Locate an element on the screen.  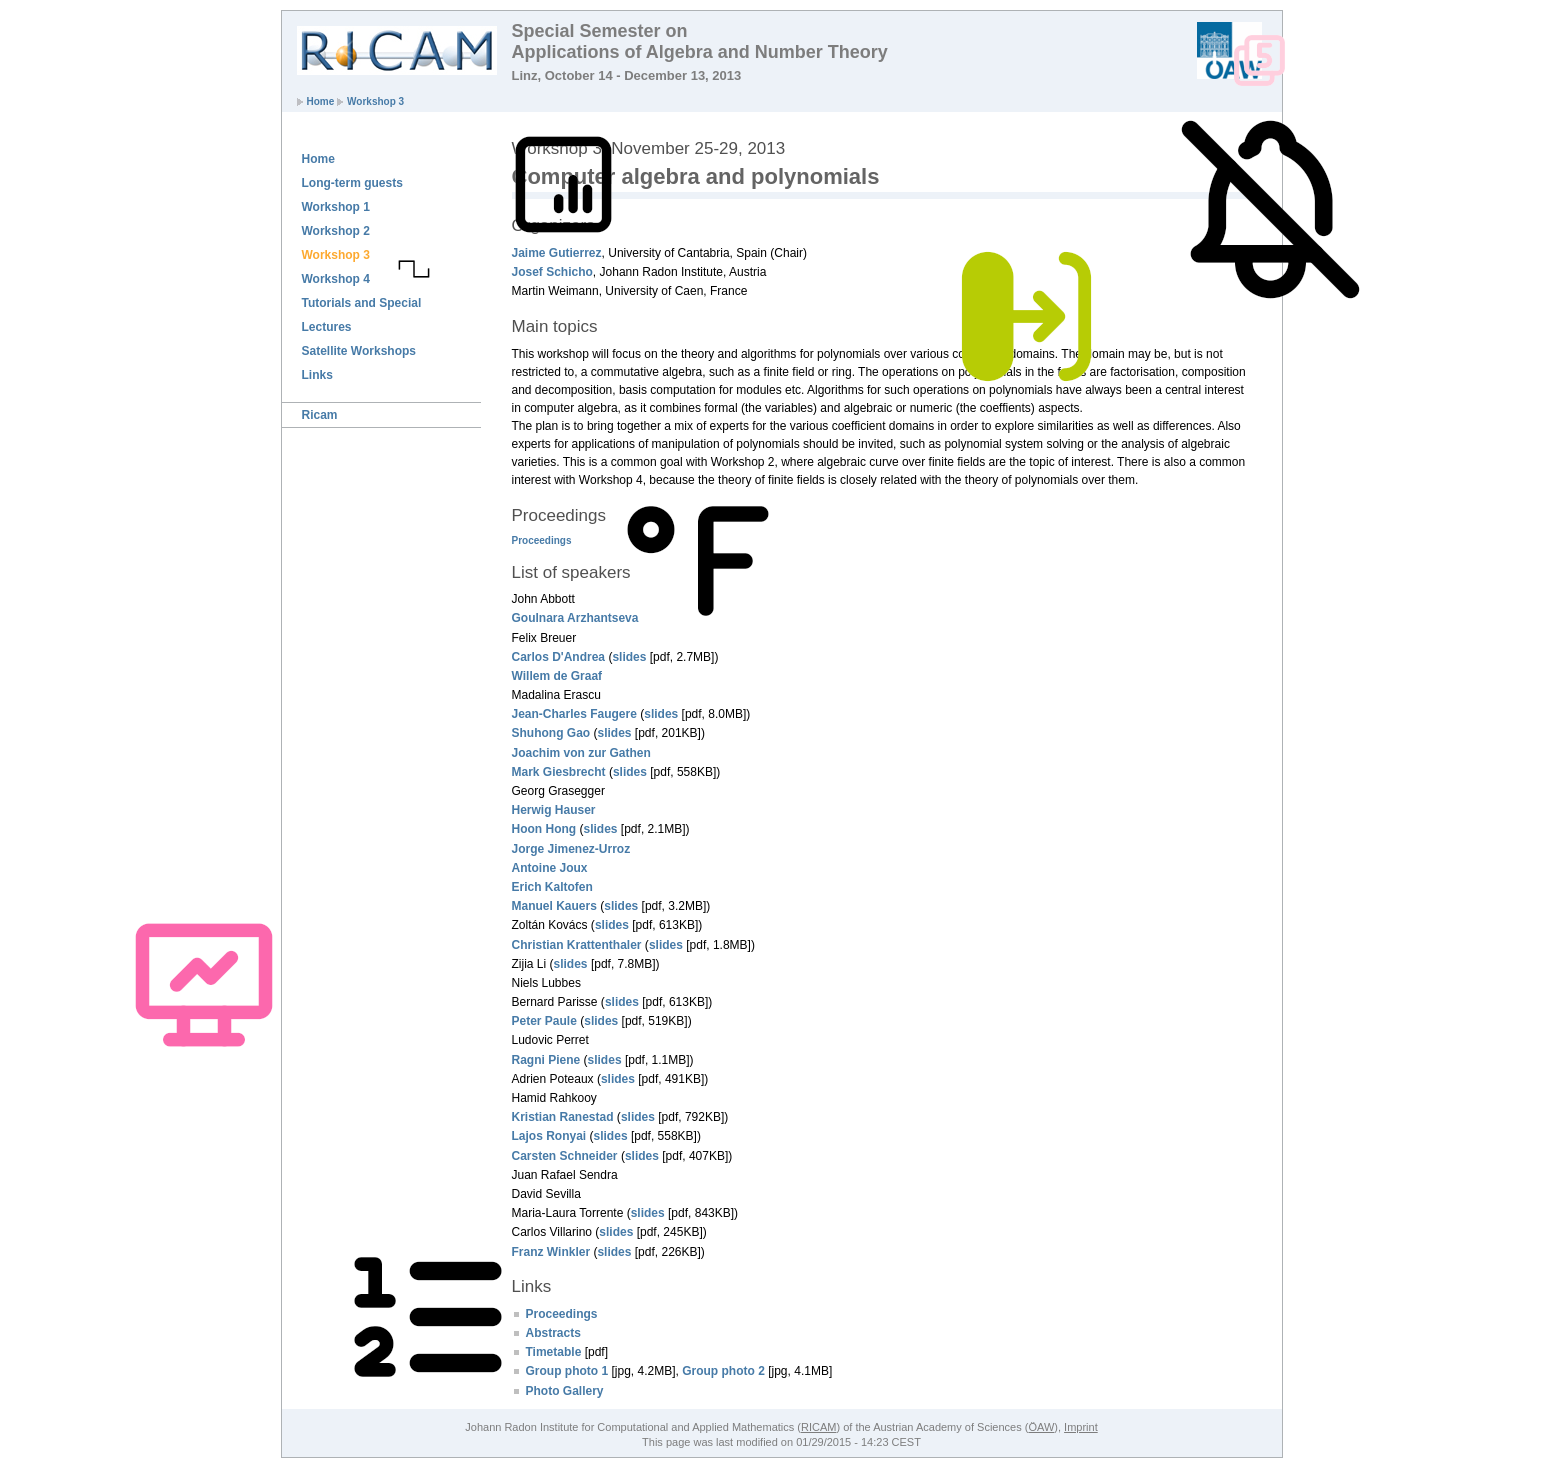
display temperature in fahrenheit is located at coordinates (698, 561).